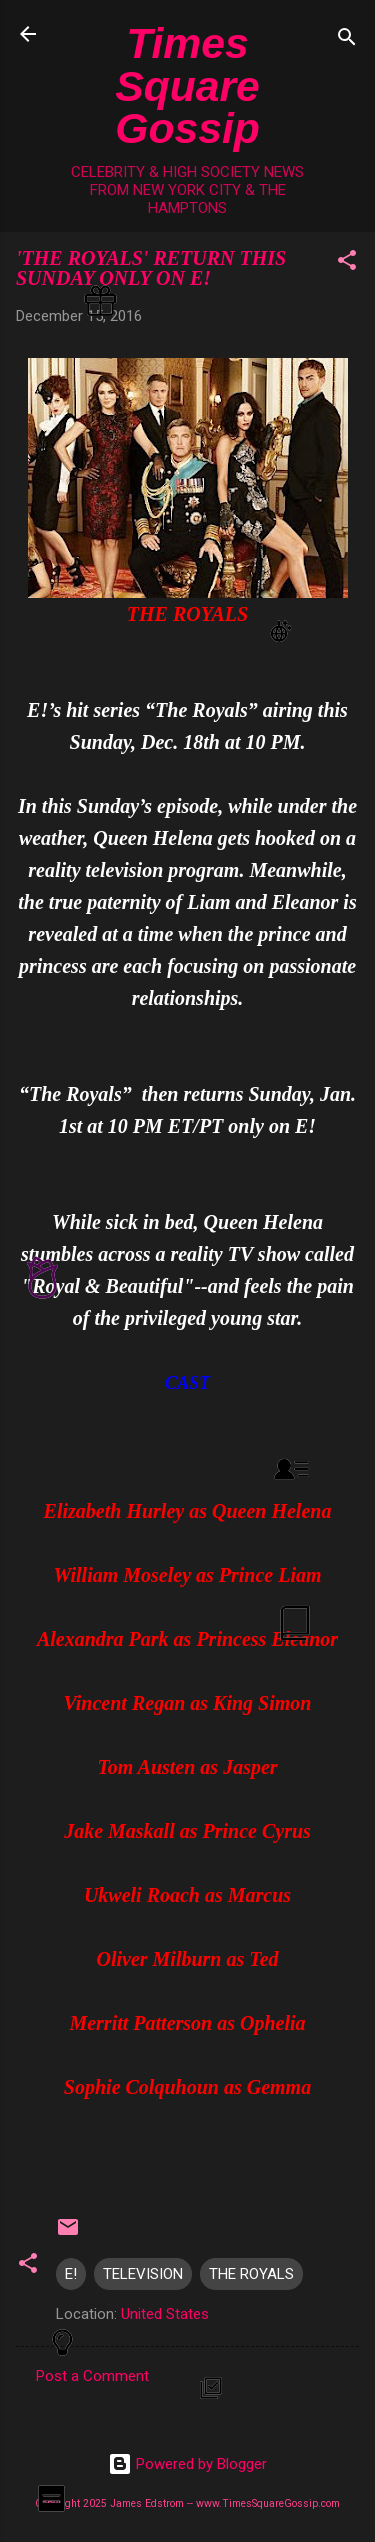  I want to click on view tips or helpful suggestions, so click(62, 2342).